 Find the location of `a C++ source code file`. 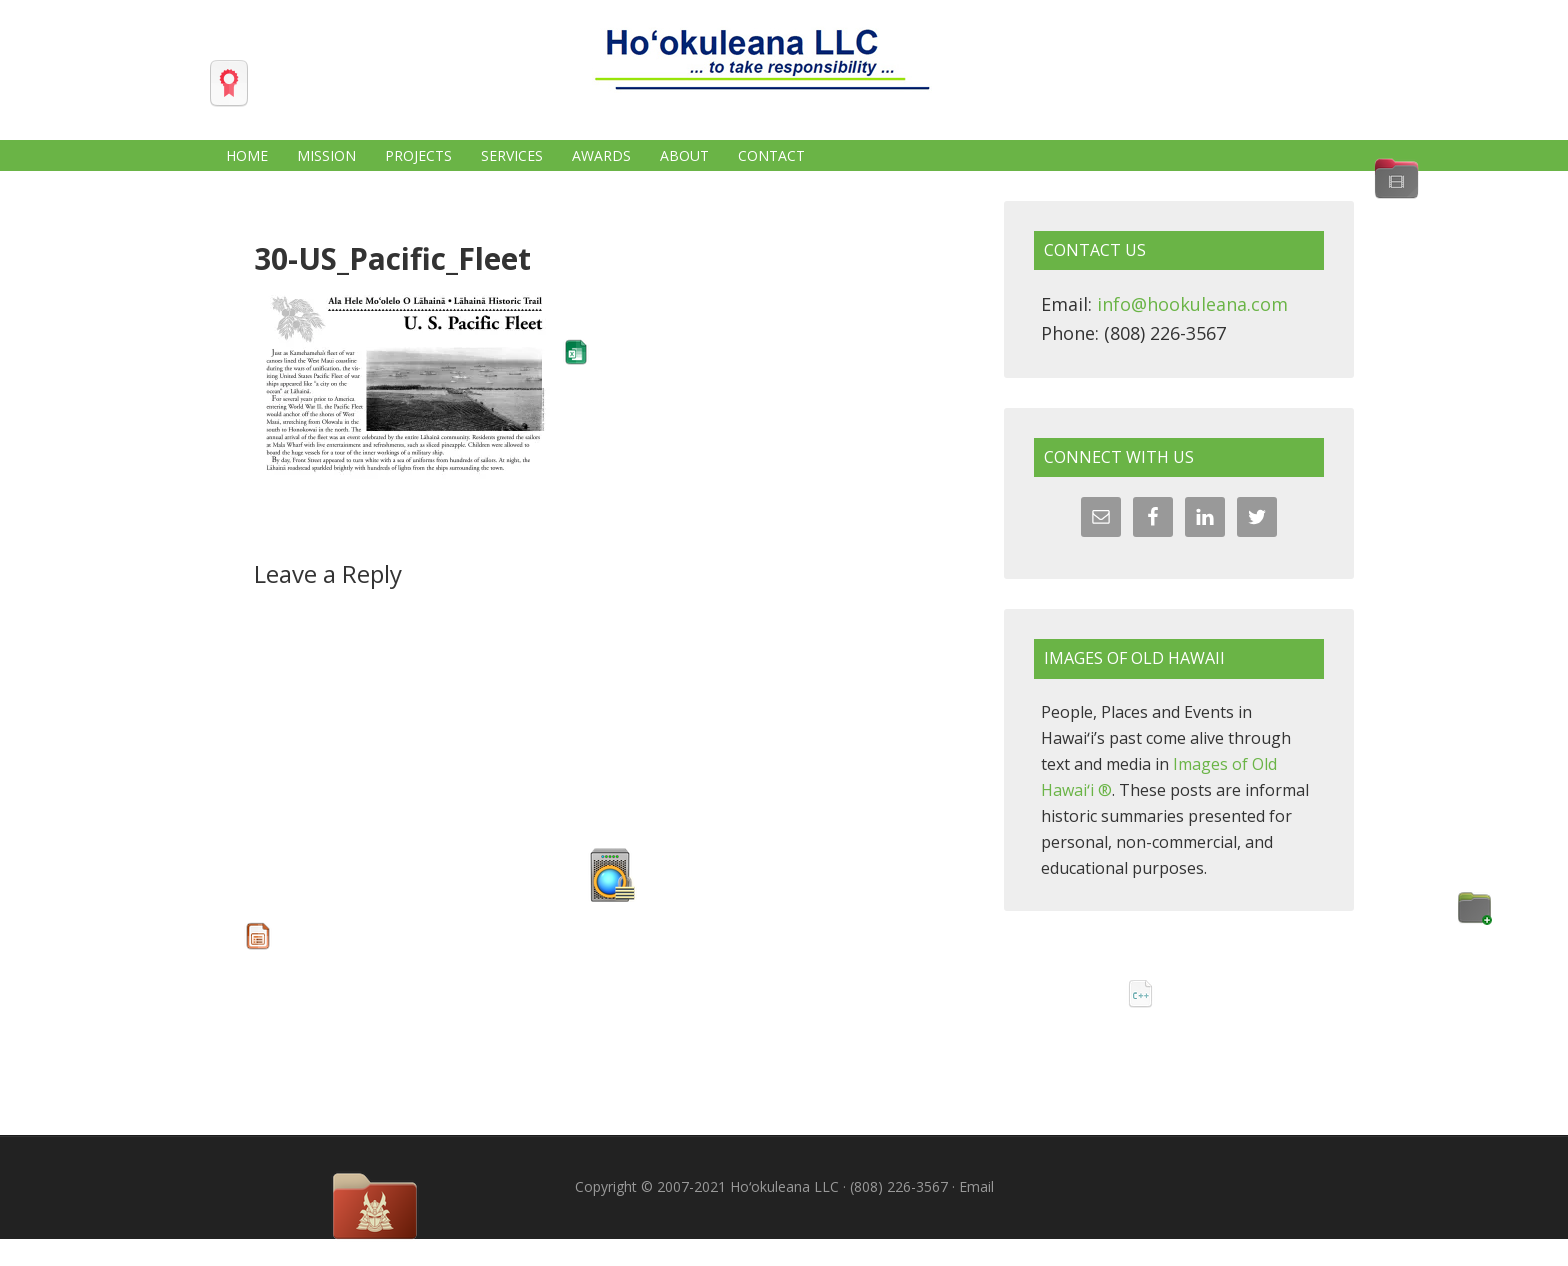

a C++ source code file is located at coordinates (1140, 993).